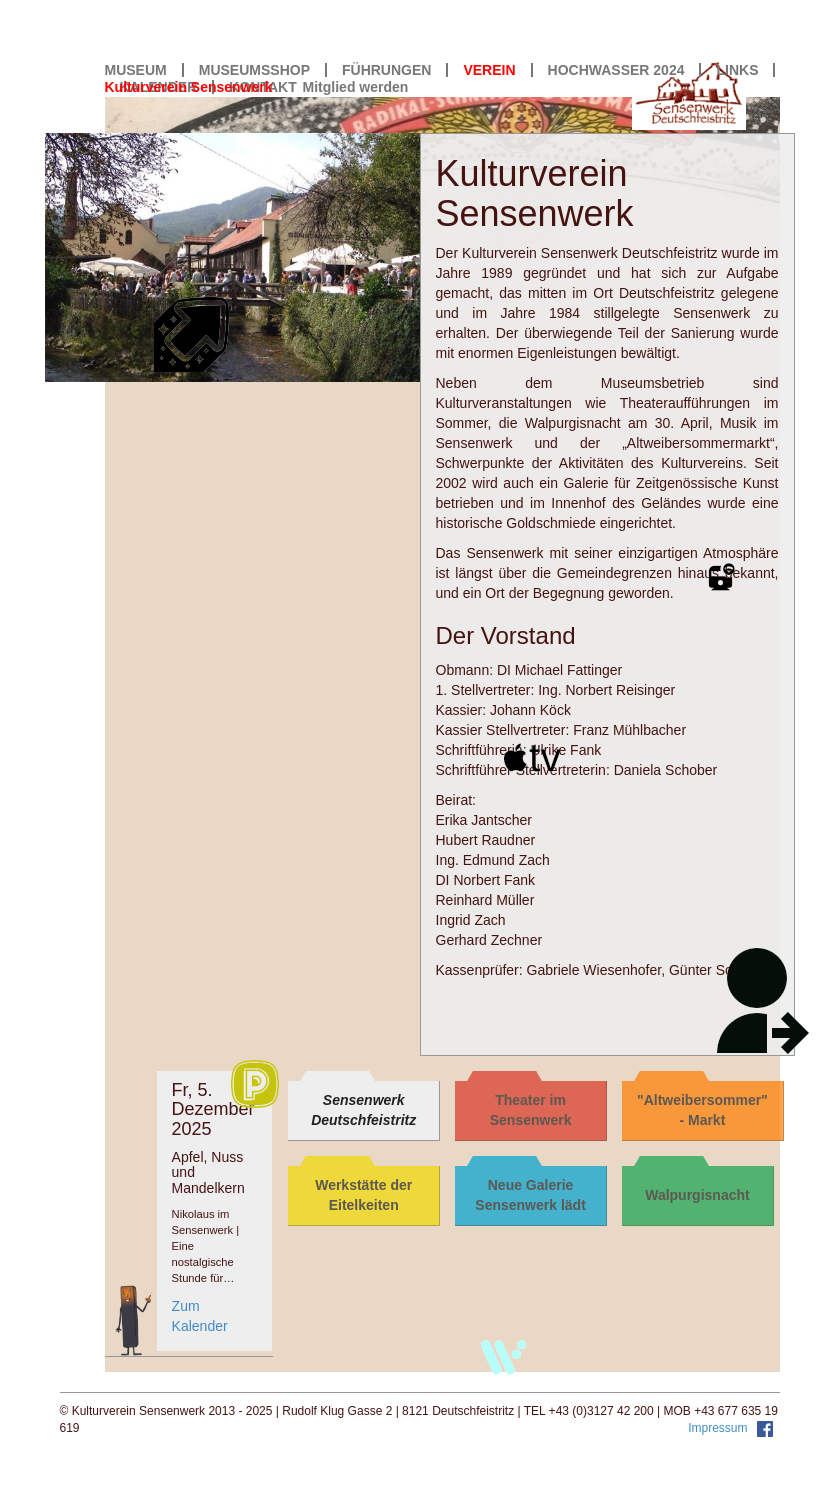 The image size is (839, 1497). What do you see at coordinates (720, 577) in the screenshot?
I see `indicates wifi is available on this train` at bounding box center [720, 577].